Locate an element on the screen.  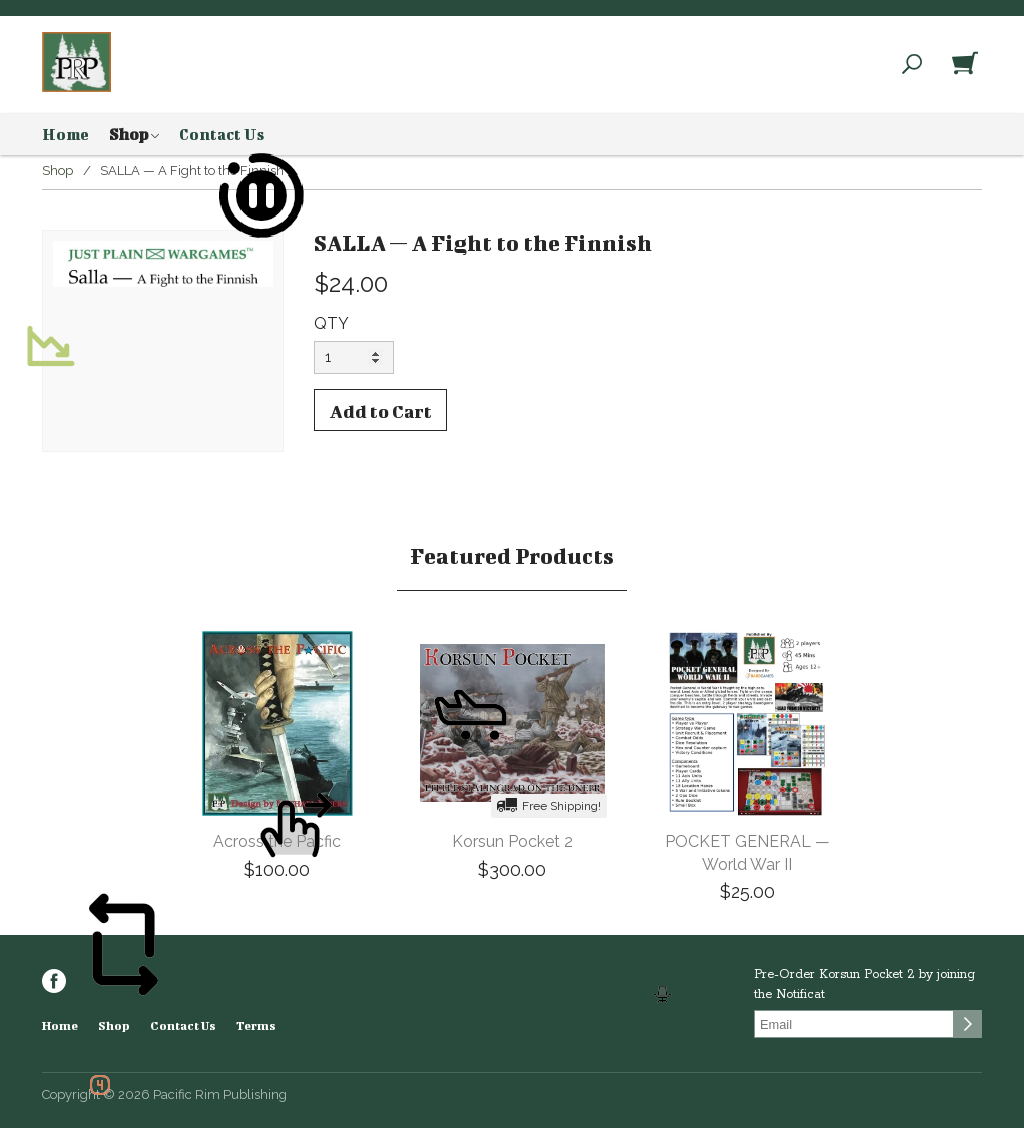
indicates step 4 in a multi-step process is located at coordinates (100, 1085).